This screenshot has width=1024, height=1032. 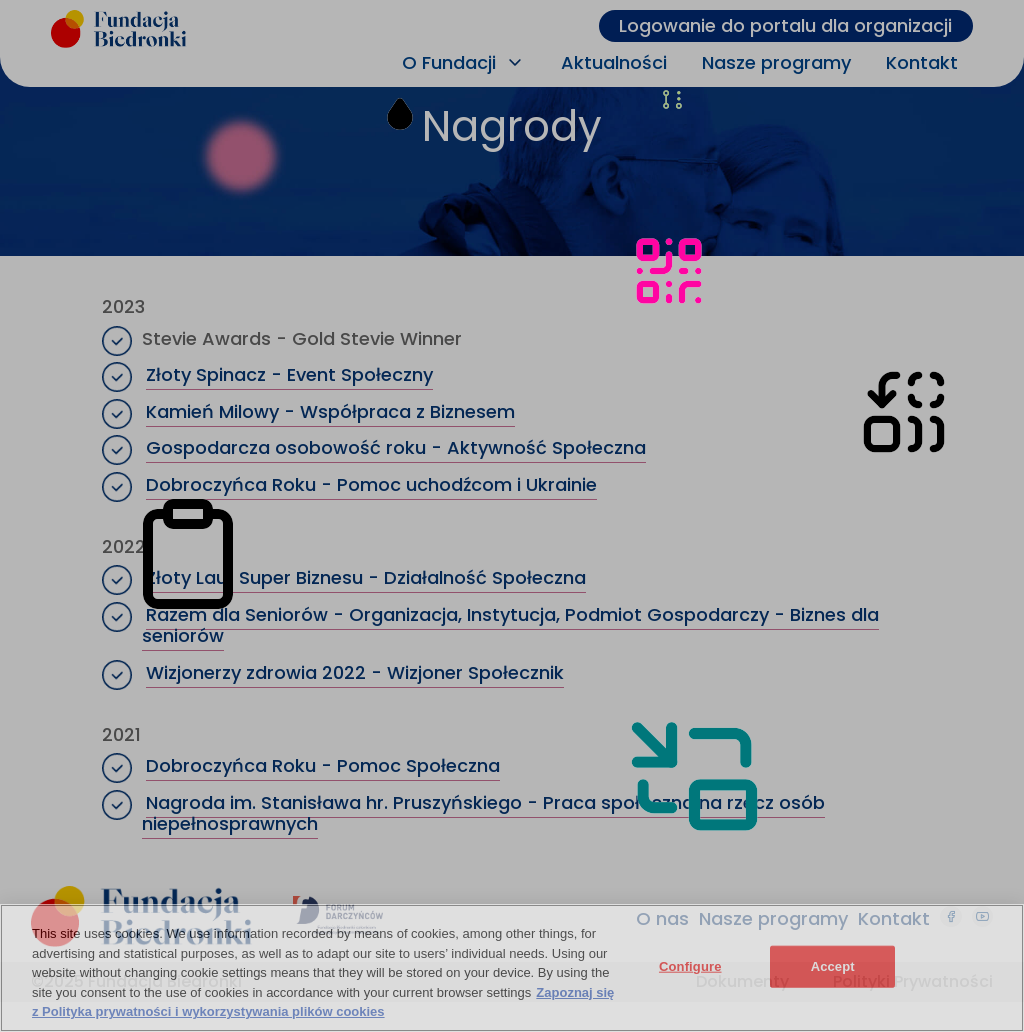 I want to click on copy content to clipboard, so click(x=188, y=554).